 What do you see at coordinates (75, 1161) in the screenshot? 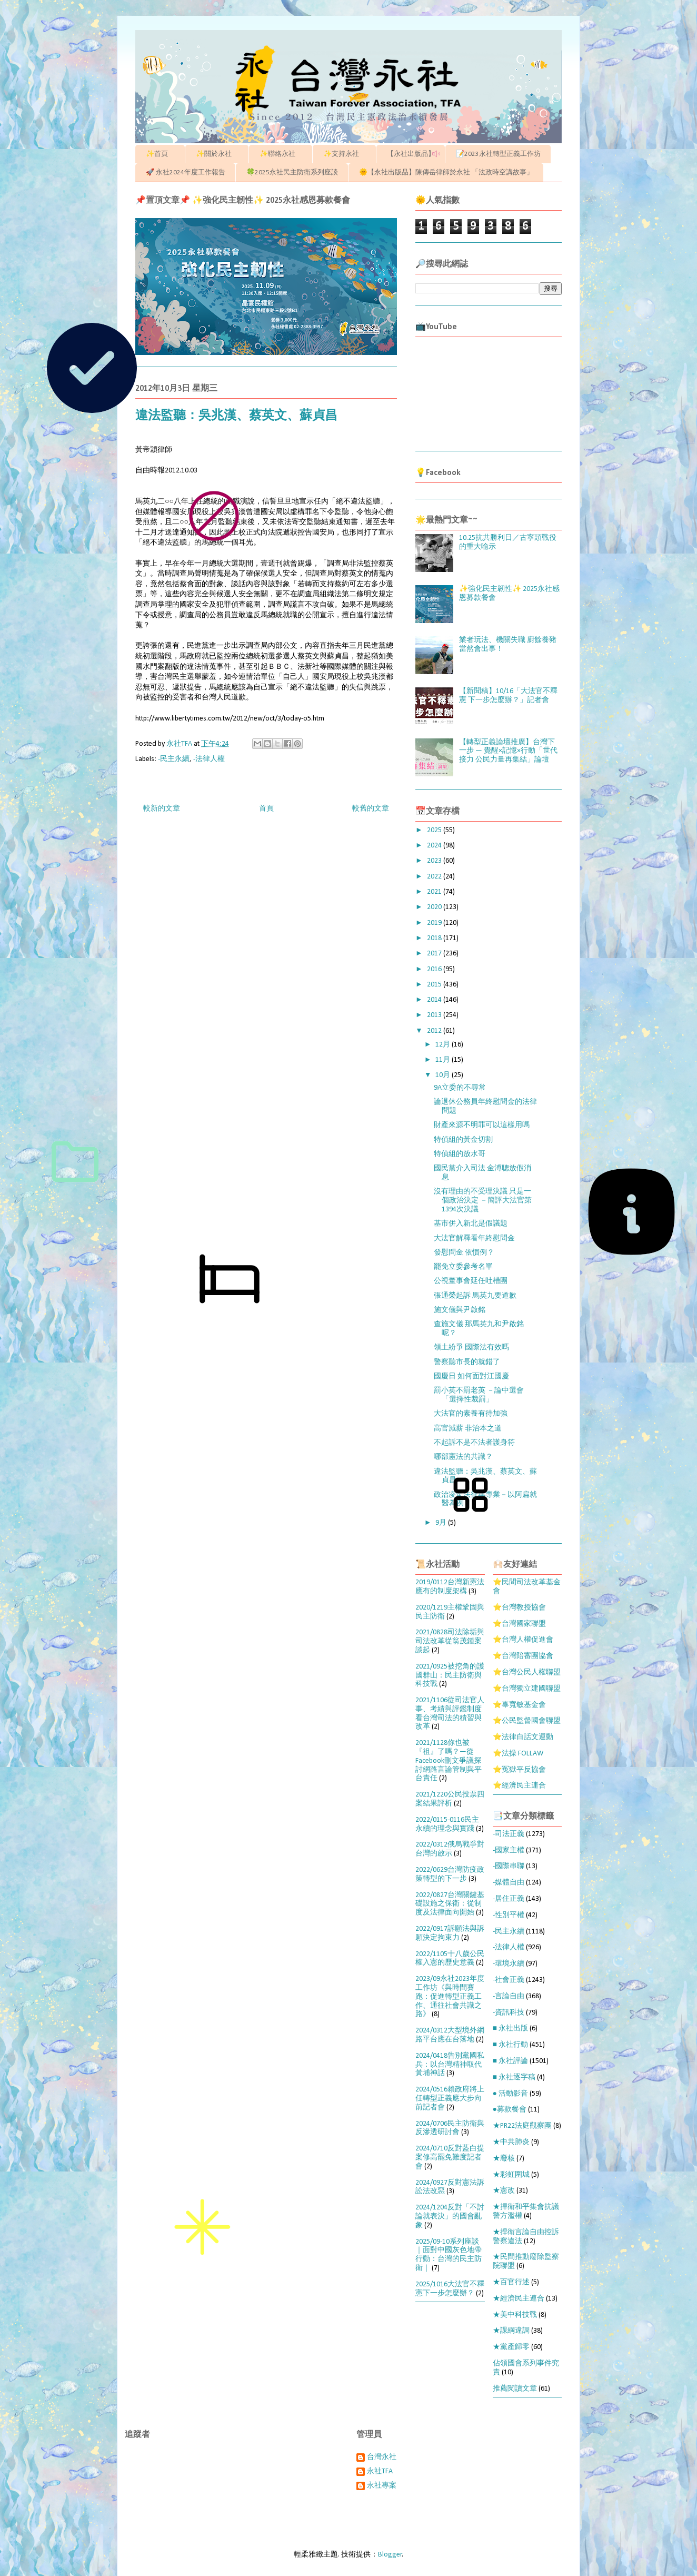
I see `open folder or directory` at bounding box center [75, 1161].